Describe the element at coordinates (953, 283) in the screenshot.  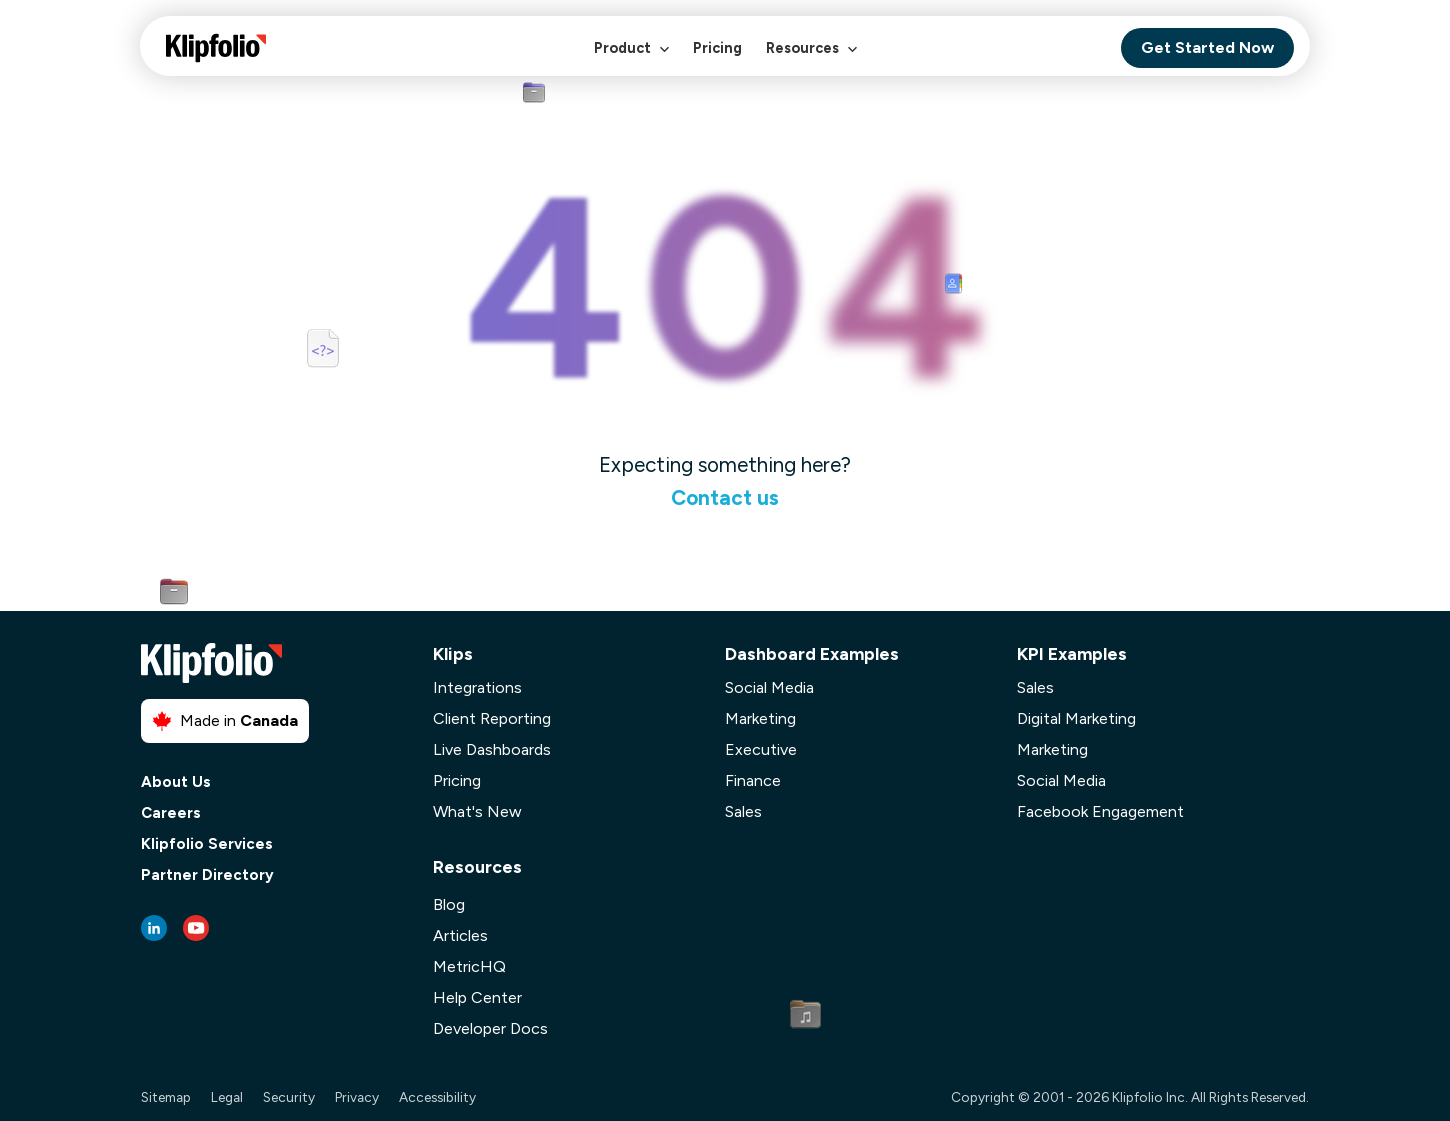
I see `open contacts or address book app` at that location.